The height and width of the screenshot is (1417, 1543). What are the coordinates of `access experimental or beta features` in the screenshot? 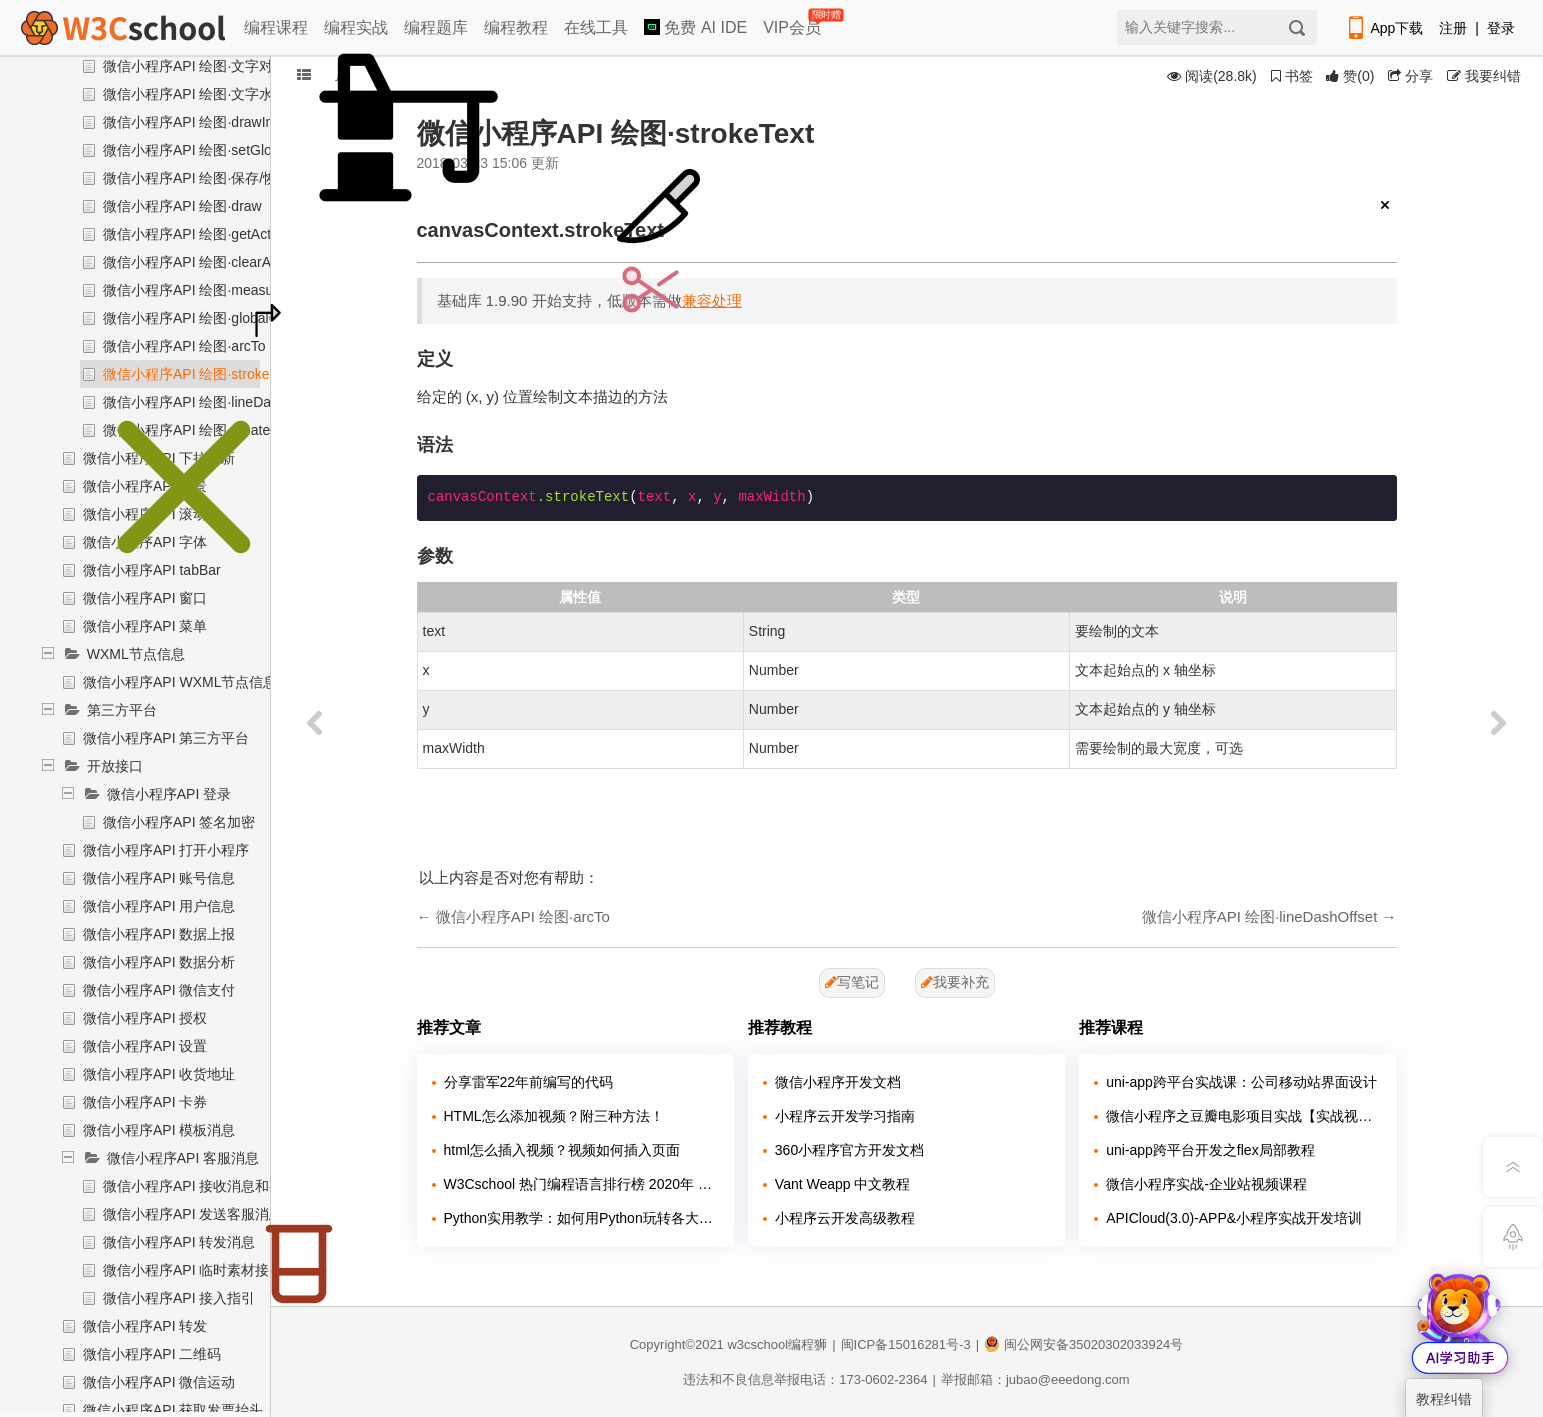 It's located at (299, 1264).